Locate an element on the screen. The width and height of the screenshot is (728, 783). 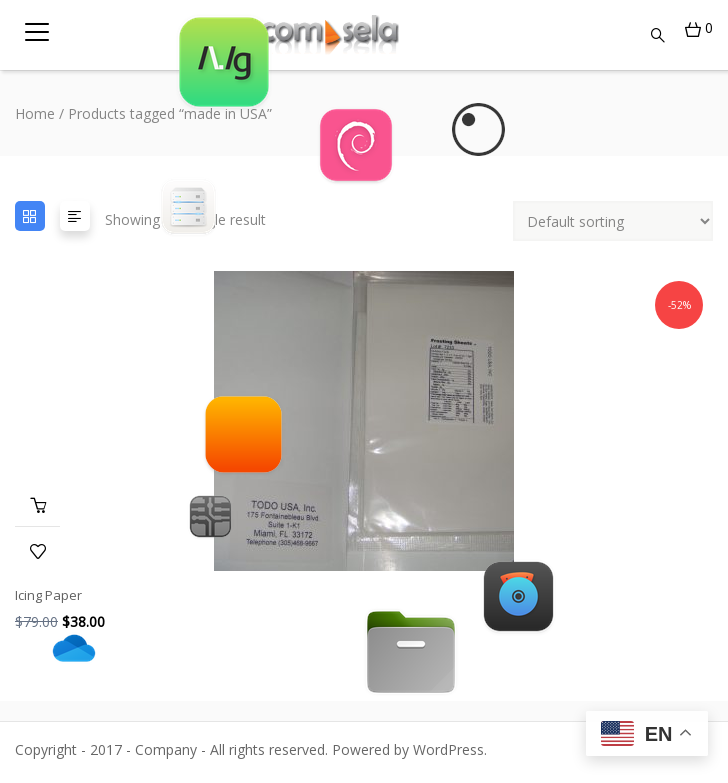
open microsoft onedrive is located at coordinates (74, 648).